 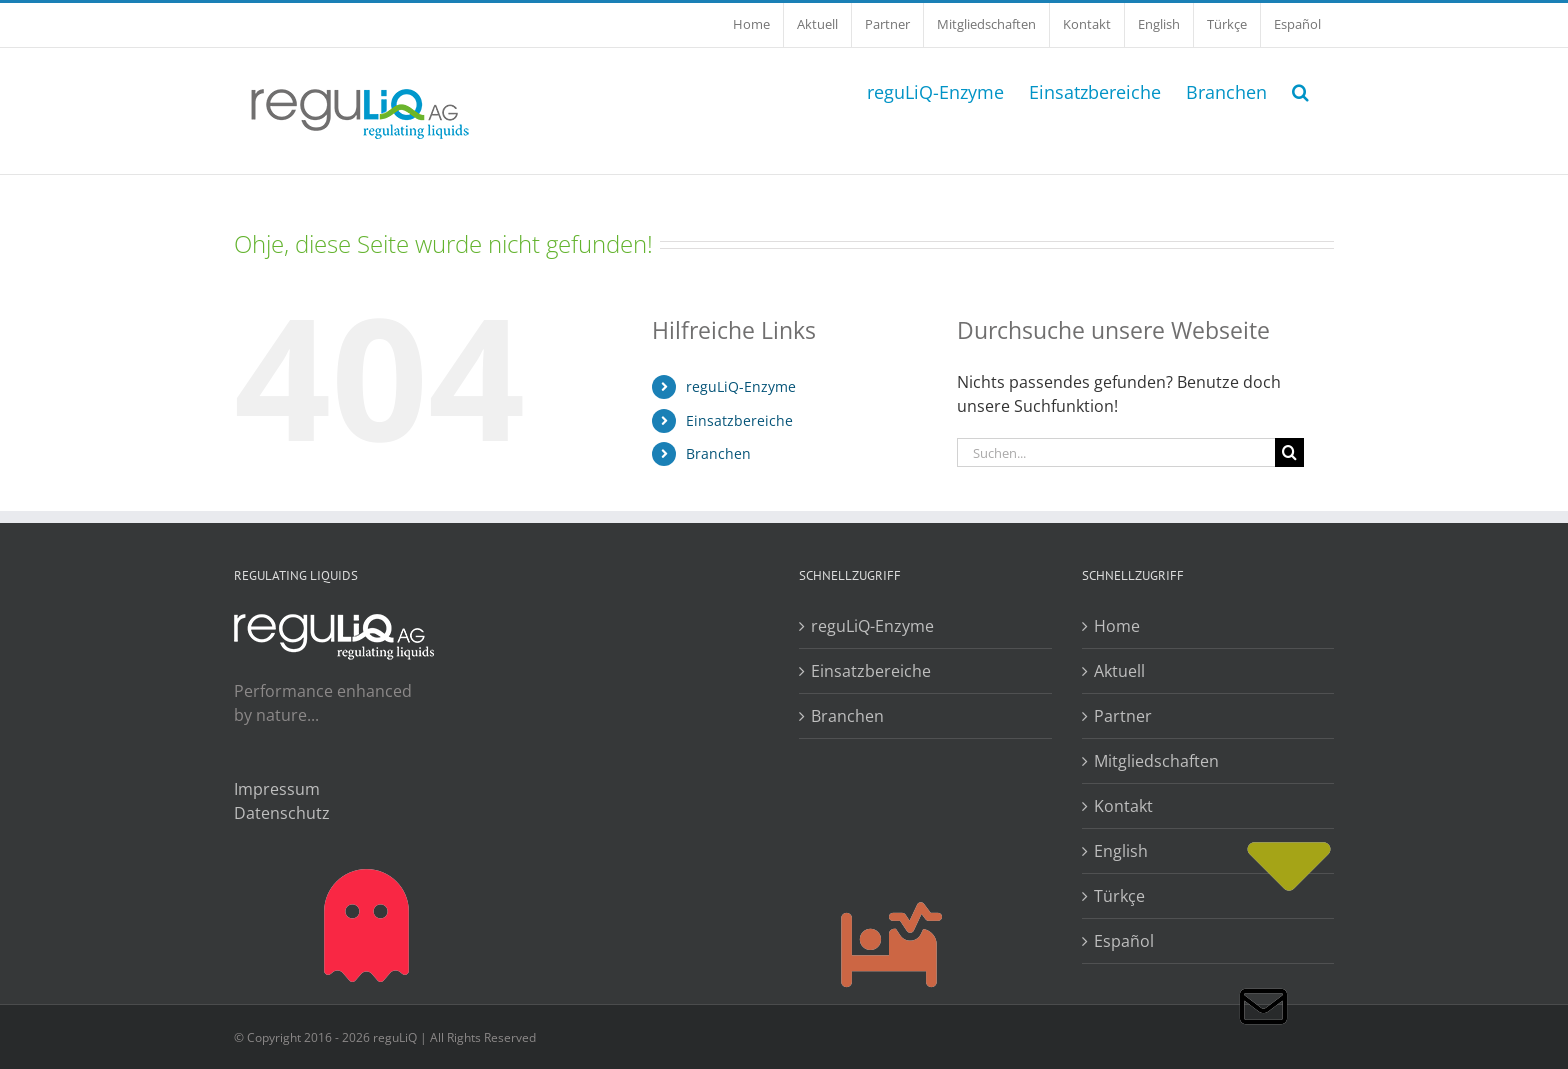 What do you see at coordinates (366, 925) in the screenshot?
I see `toggle ghost mode or invisible status` at bounding box center [366, 925].